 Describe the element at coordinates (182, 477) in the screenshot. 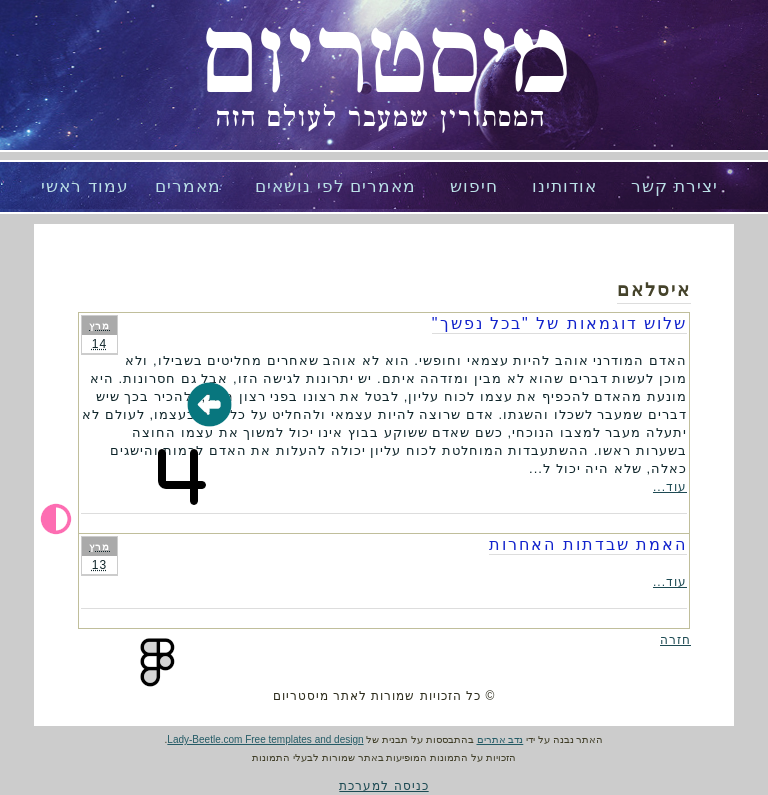

I see `numeric indicator showing the number four` at that location.